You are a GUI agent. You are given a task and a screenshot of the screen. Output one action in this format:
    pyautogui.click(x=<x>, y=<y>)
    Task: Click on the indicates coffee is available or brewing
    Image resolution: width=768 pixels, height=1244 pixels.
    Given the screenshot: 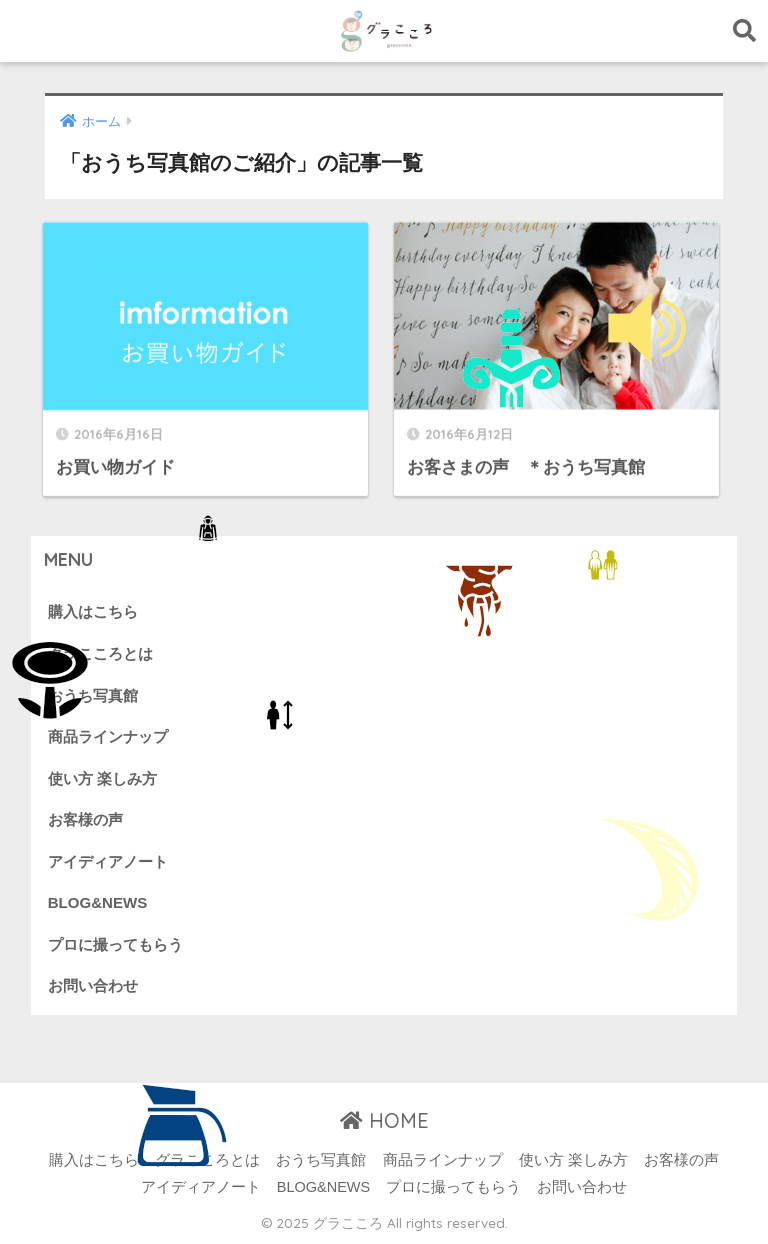 What is the action you would take?
    pyautogui.click(x=182, y=1125)
    